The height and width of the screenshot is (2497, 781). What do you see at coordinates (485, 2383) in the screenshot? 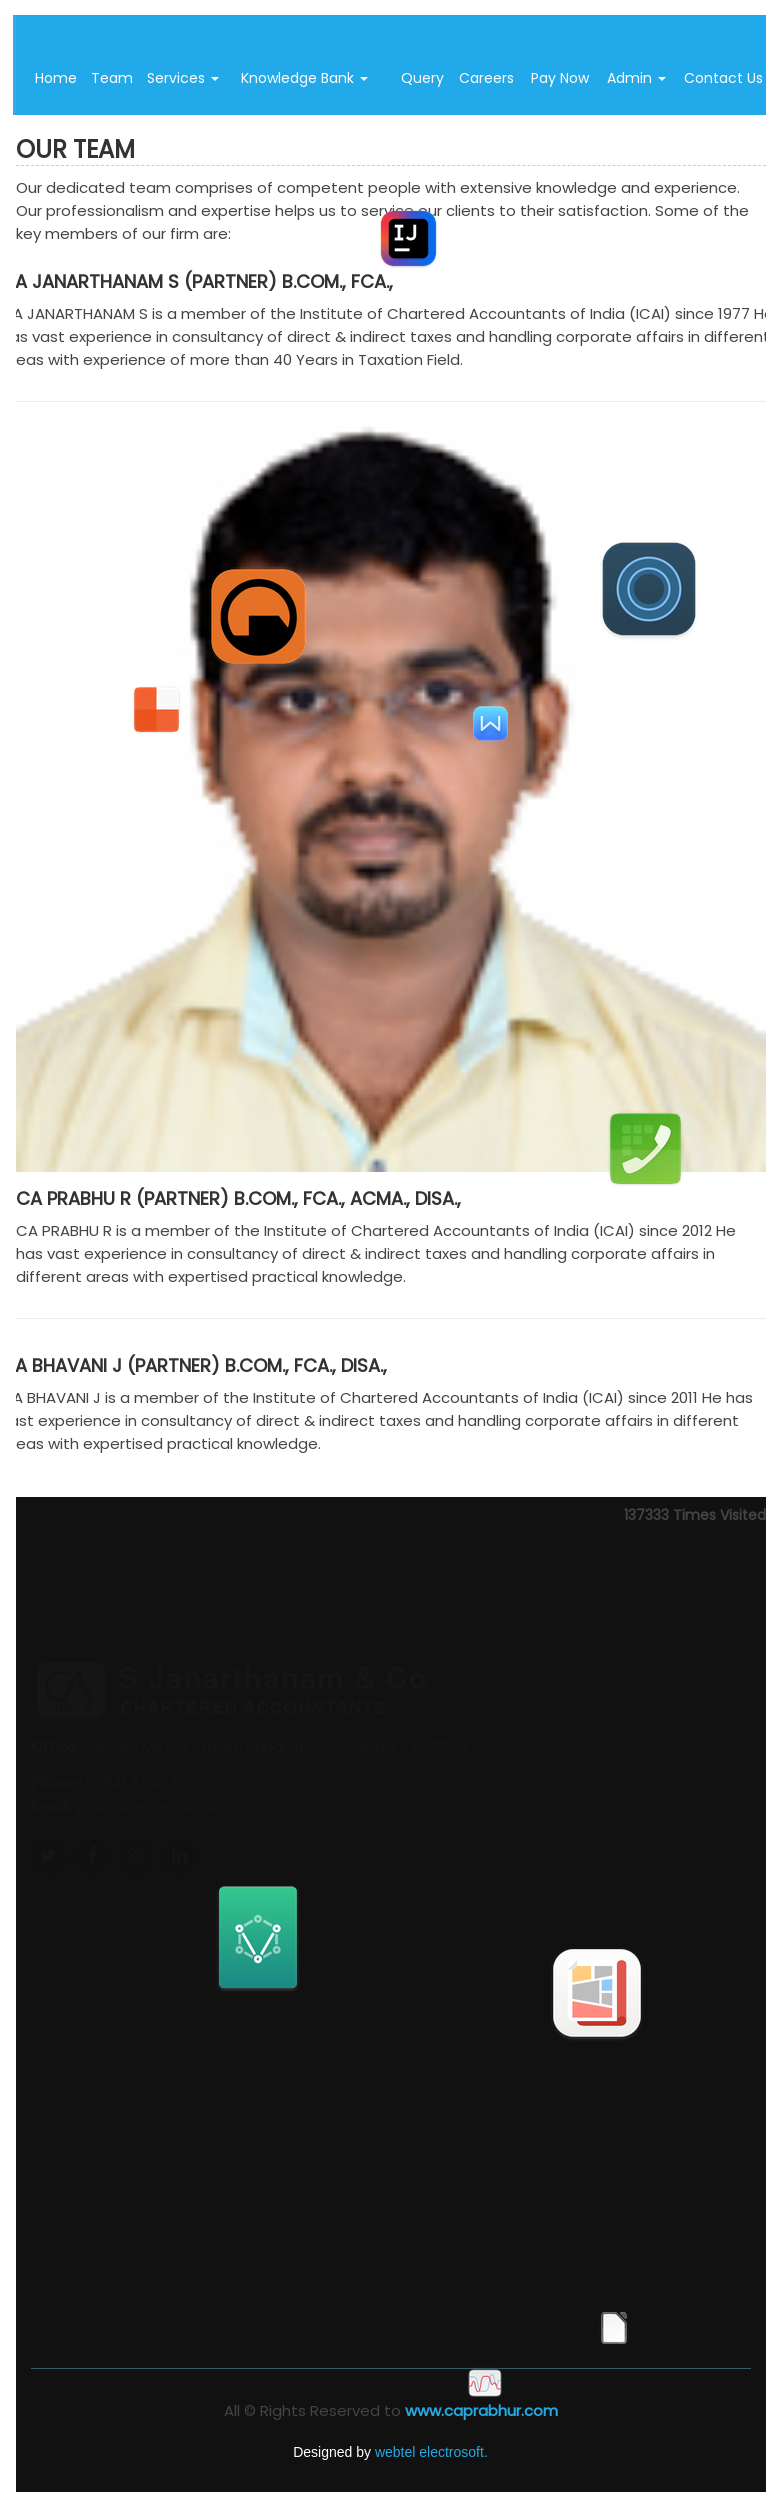
I see `open power statistics and battery usage details` at bounding box center [485, 2383].